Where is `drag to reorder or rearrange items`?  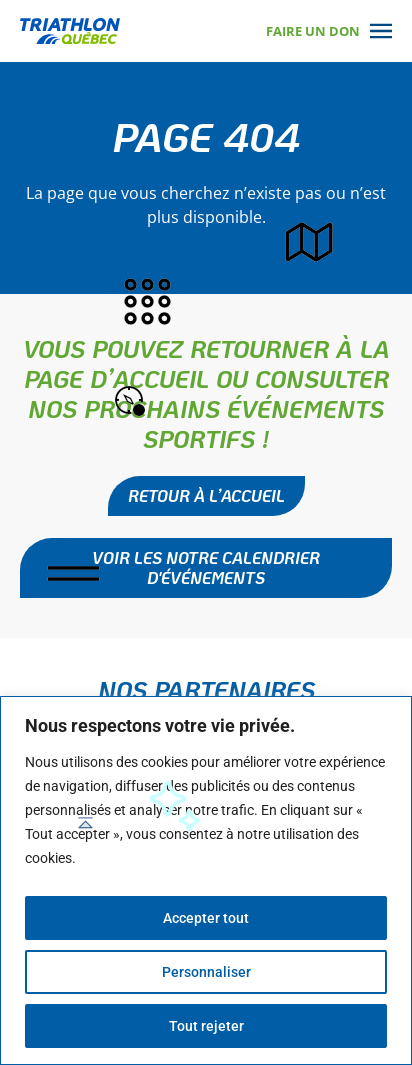 drag to reorder or rearrange items is located at coordinates (73, 573).